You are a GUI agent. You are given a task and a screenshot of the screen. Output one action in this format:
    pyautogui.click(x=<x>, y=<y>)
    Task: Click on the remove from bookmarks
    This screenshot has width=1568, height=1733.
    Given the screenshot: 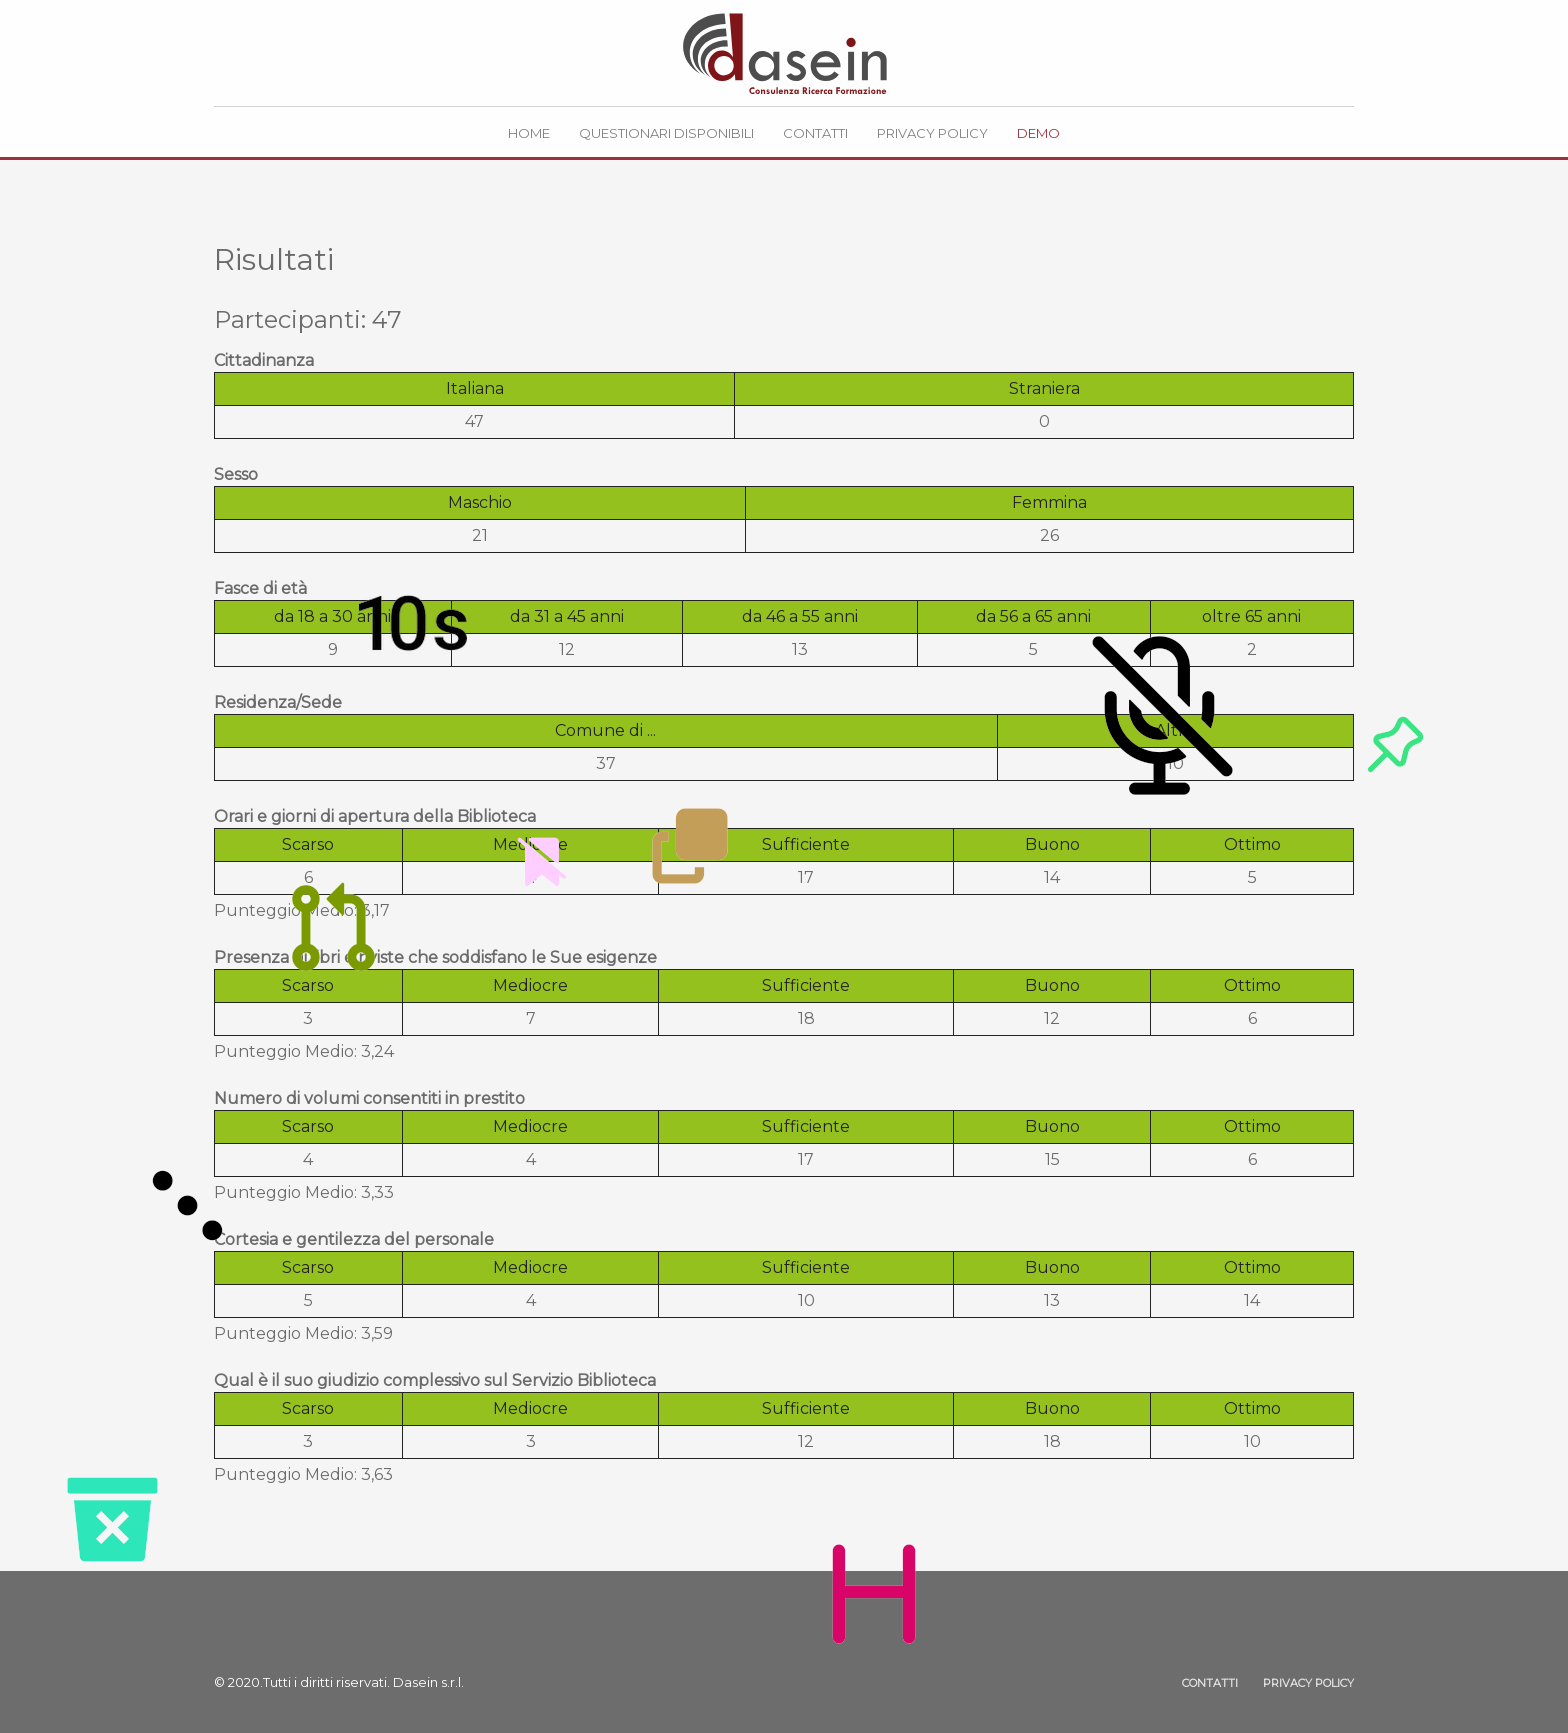 What is the action you would take?
    pyautogui.click(x=542, y=862)
    